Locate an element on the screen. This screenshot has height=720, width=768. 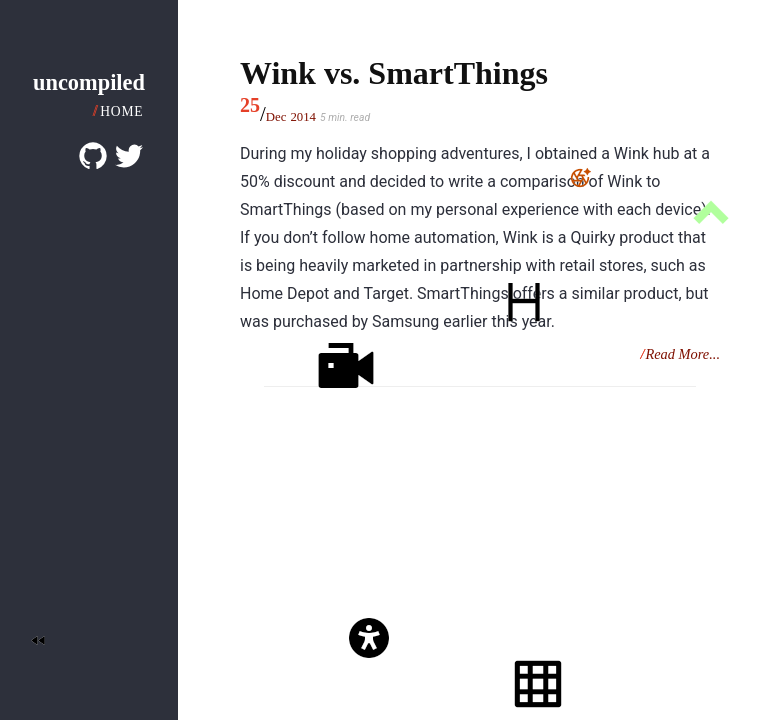
rewind or skip backward in media playback is located at coordinates (38, 640).